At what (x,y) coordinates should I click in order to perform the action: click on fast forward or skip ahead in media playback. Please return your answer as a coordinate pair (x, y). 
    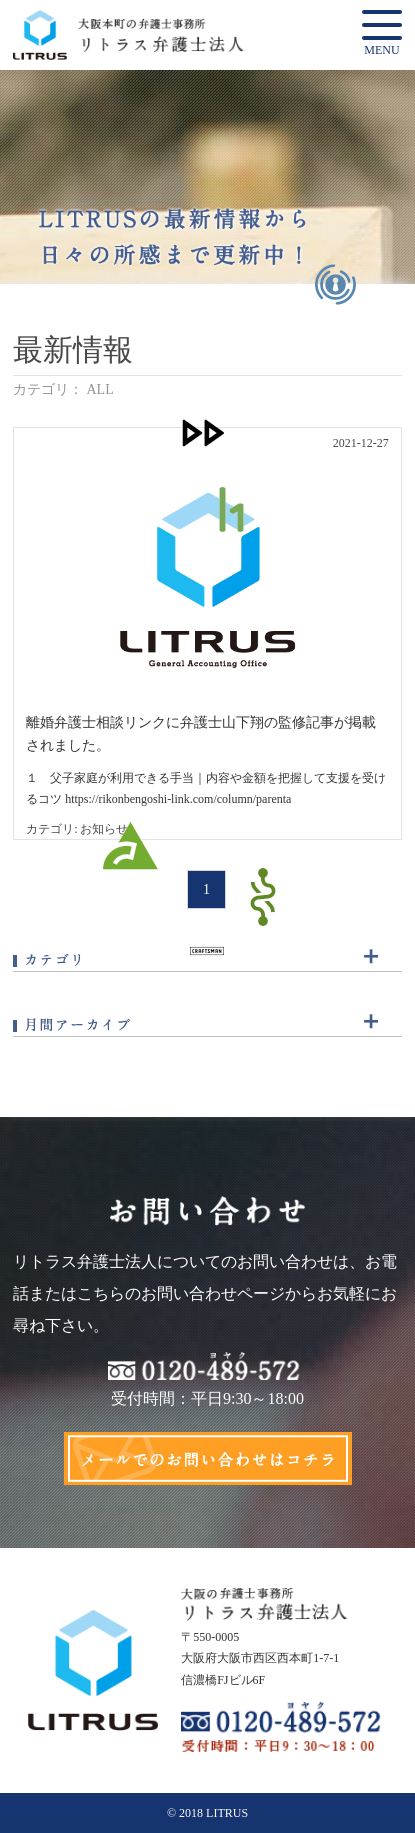
    Looking at the image, I should click on (202, 433).